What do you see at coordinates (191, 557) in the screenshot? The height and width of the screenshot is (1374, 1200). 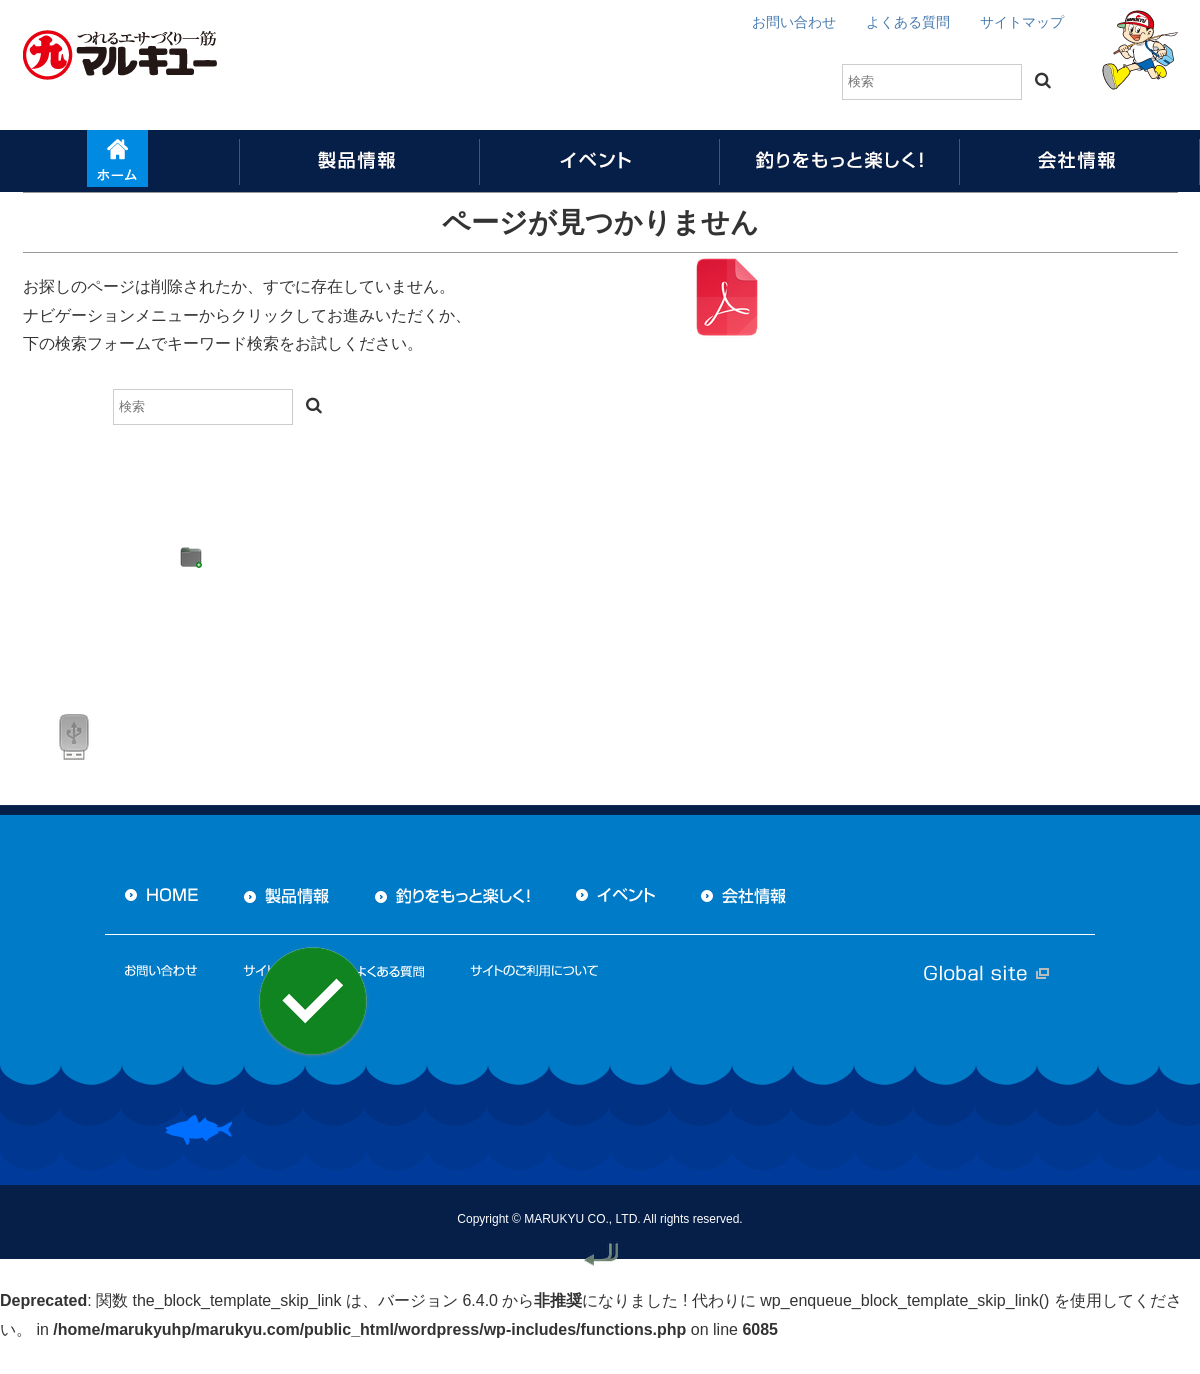 I see `create a new folder` at bounding box center [191, 557].